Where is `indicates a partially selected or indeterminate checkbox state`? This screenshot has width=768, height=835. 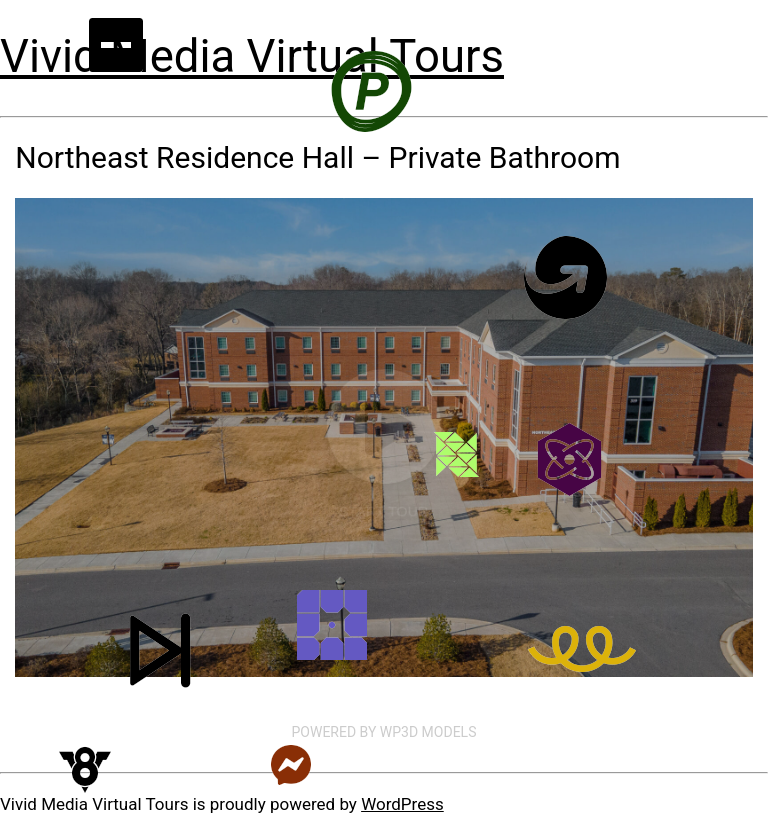
indicates a partially selected or indeterminate checkbox state is located at coordinates (116, 45).